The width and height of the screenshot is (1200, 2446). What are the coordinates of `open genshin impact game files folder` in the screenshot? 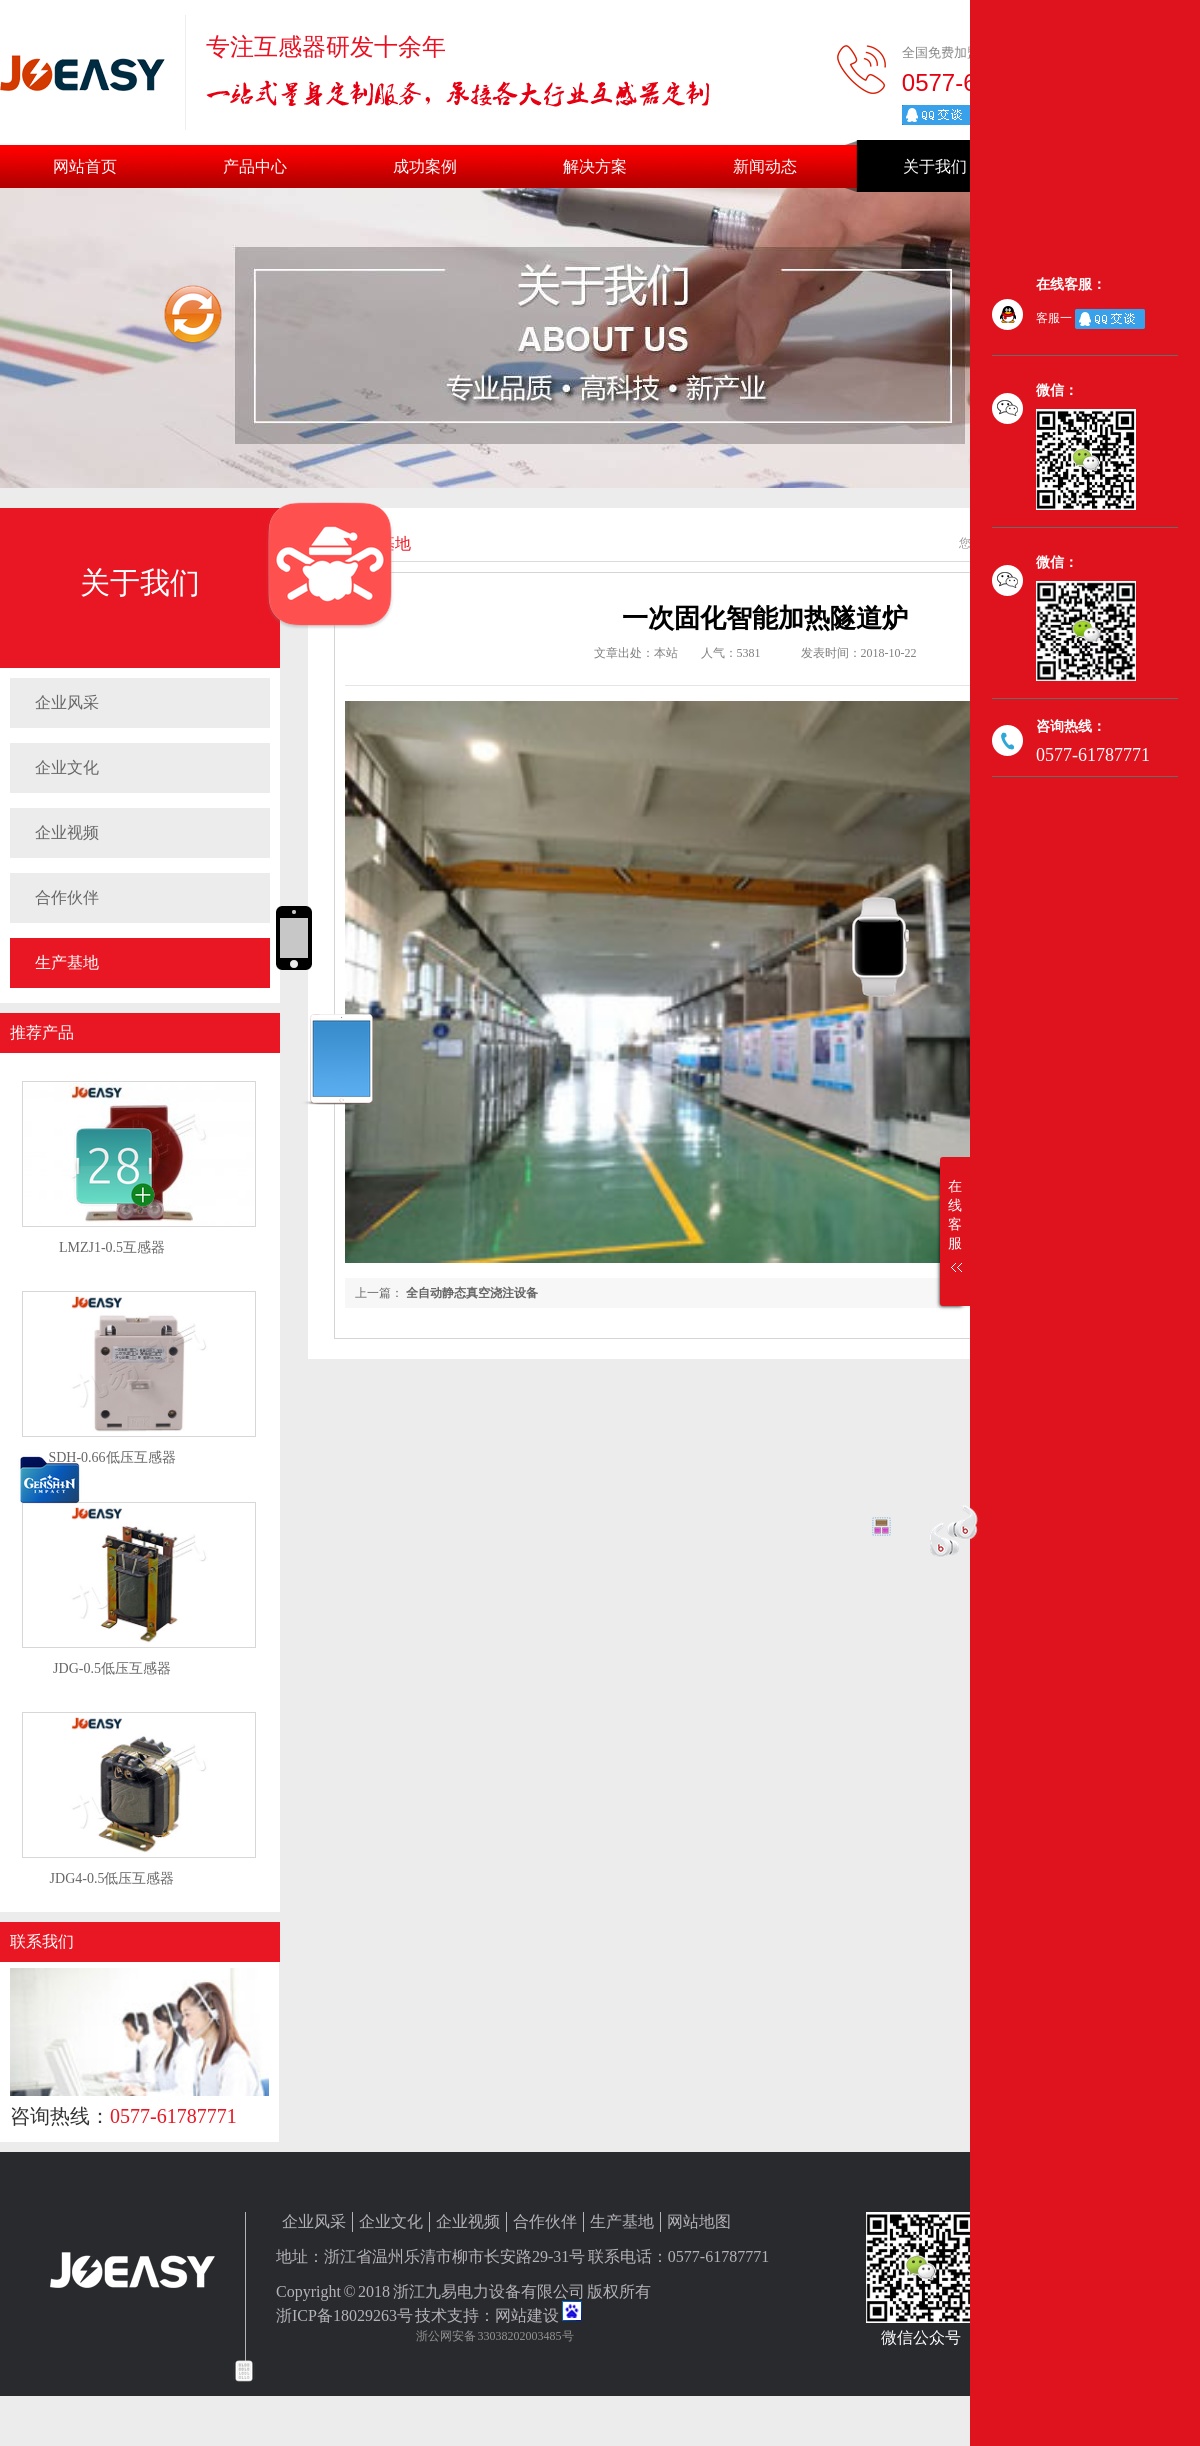 It's located at (49, 1481).